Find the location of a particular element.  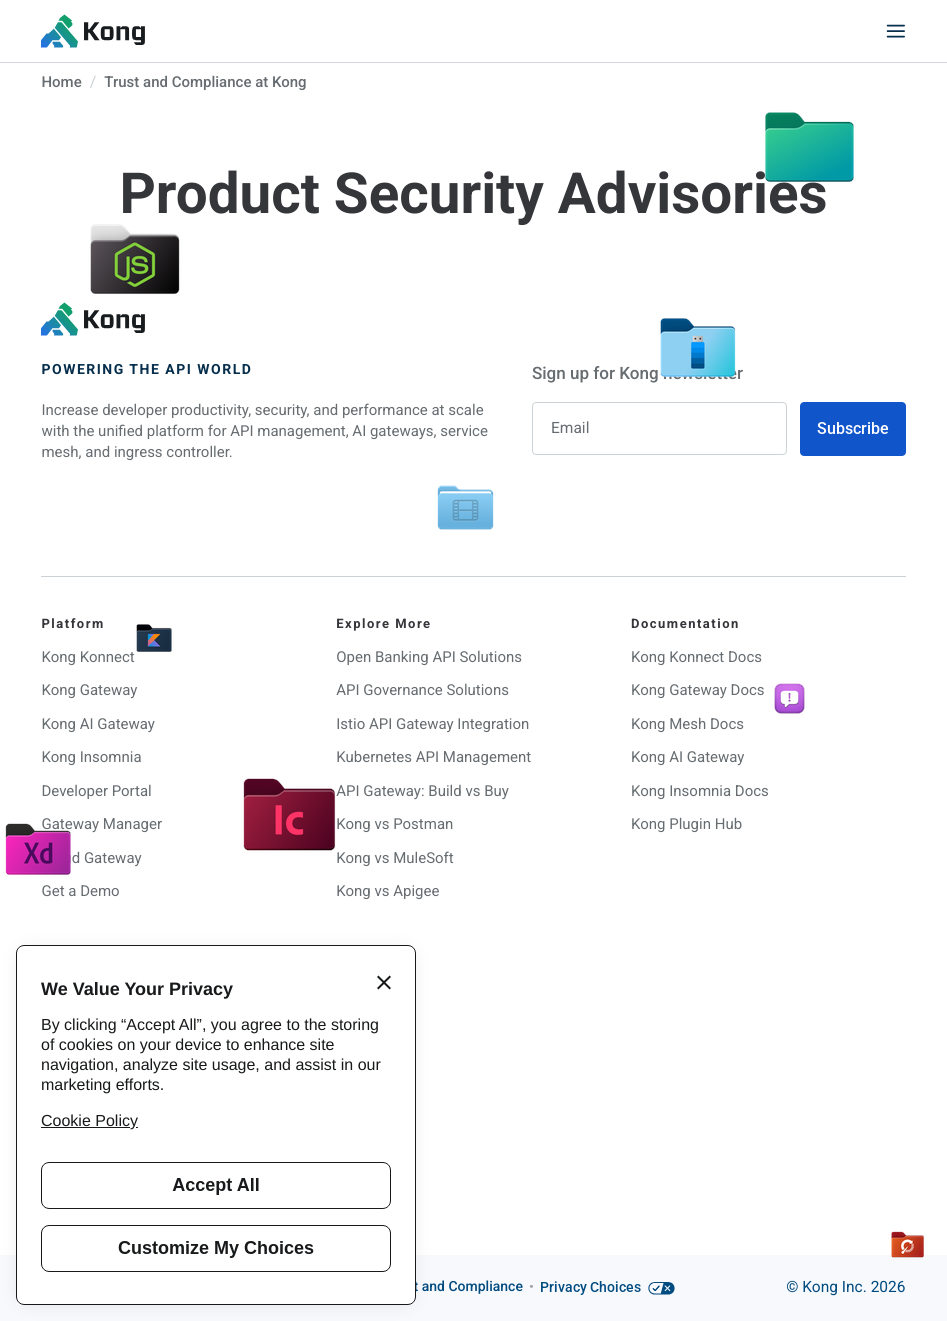

open folder containing USB drive files is located at coordinates (697, 349).